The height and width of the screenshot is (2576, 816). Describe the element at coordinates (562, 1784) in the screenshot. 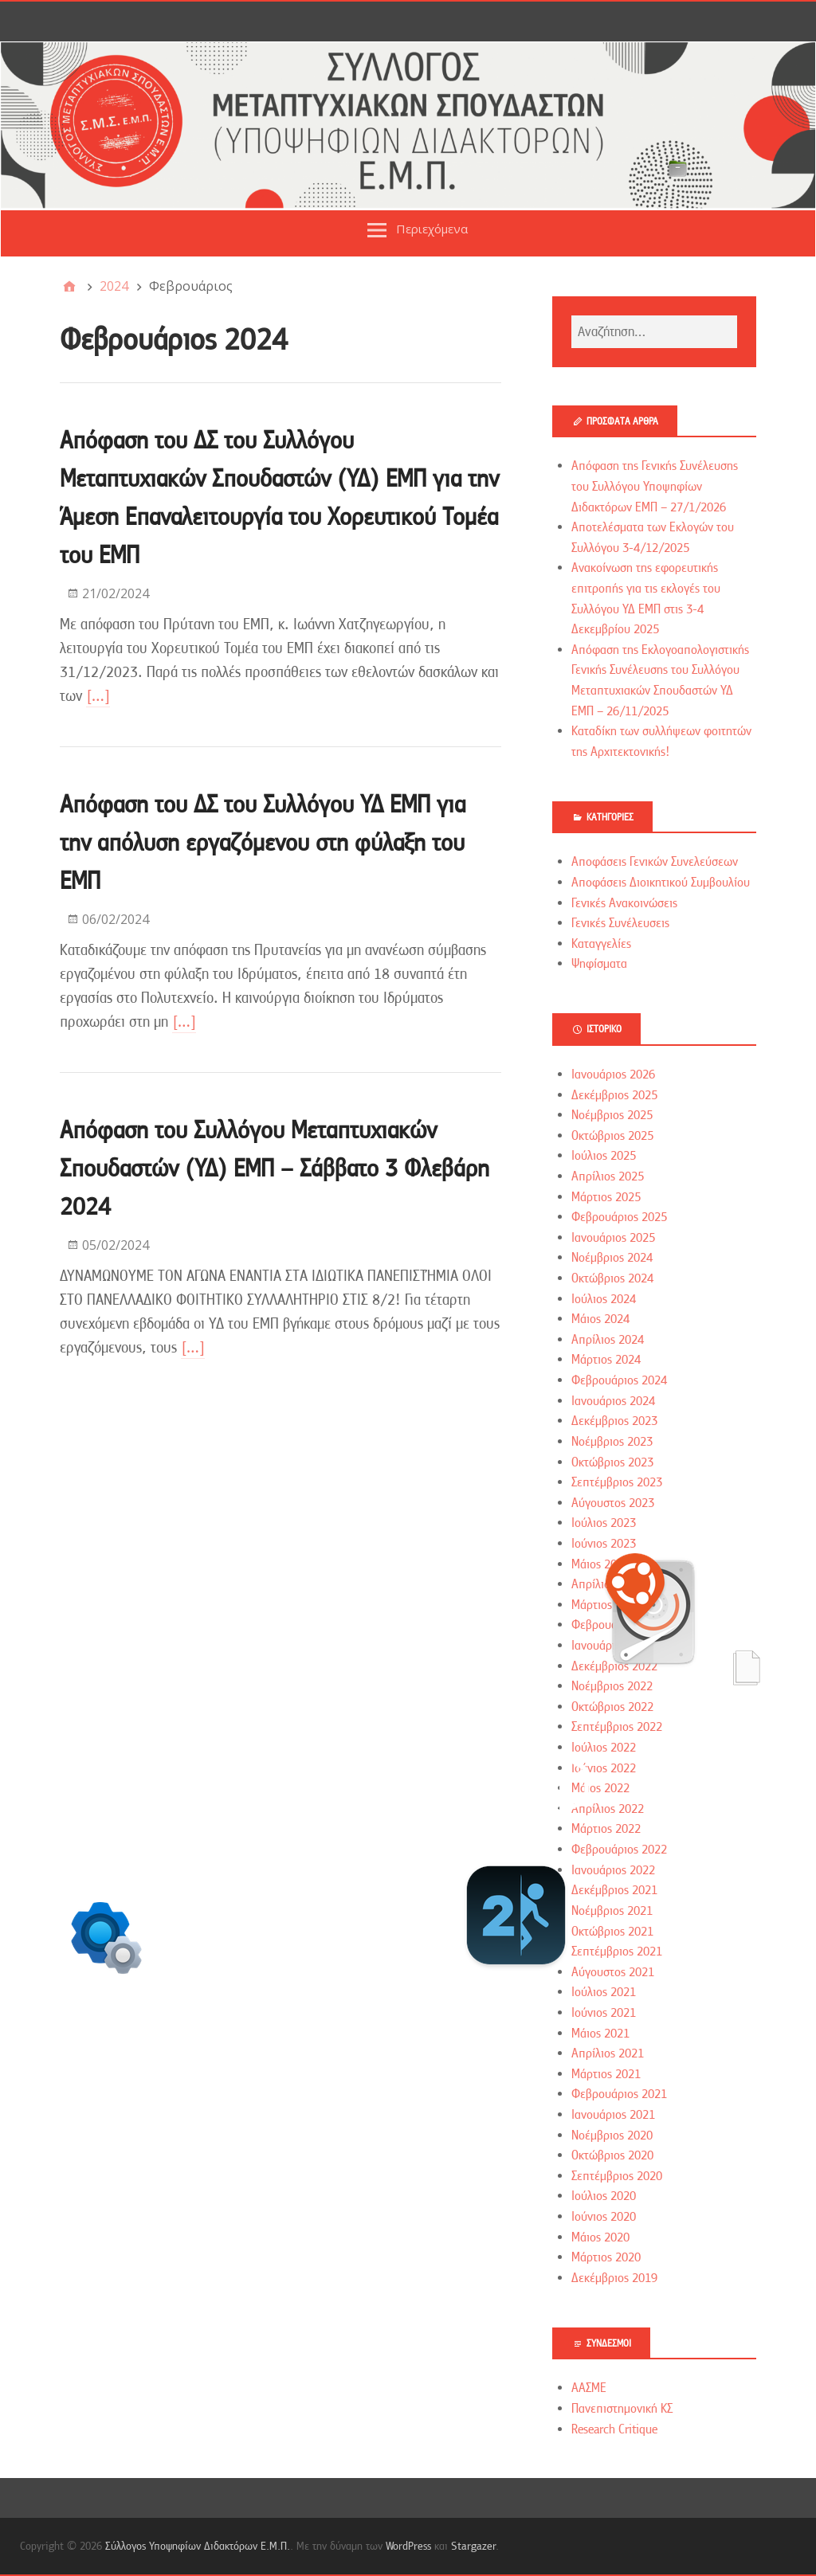

I see `open 3D Viewer app` at that location.